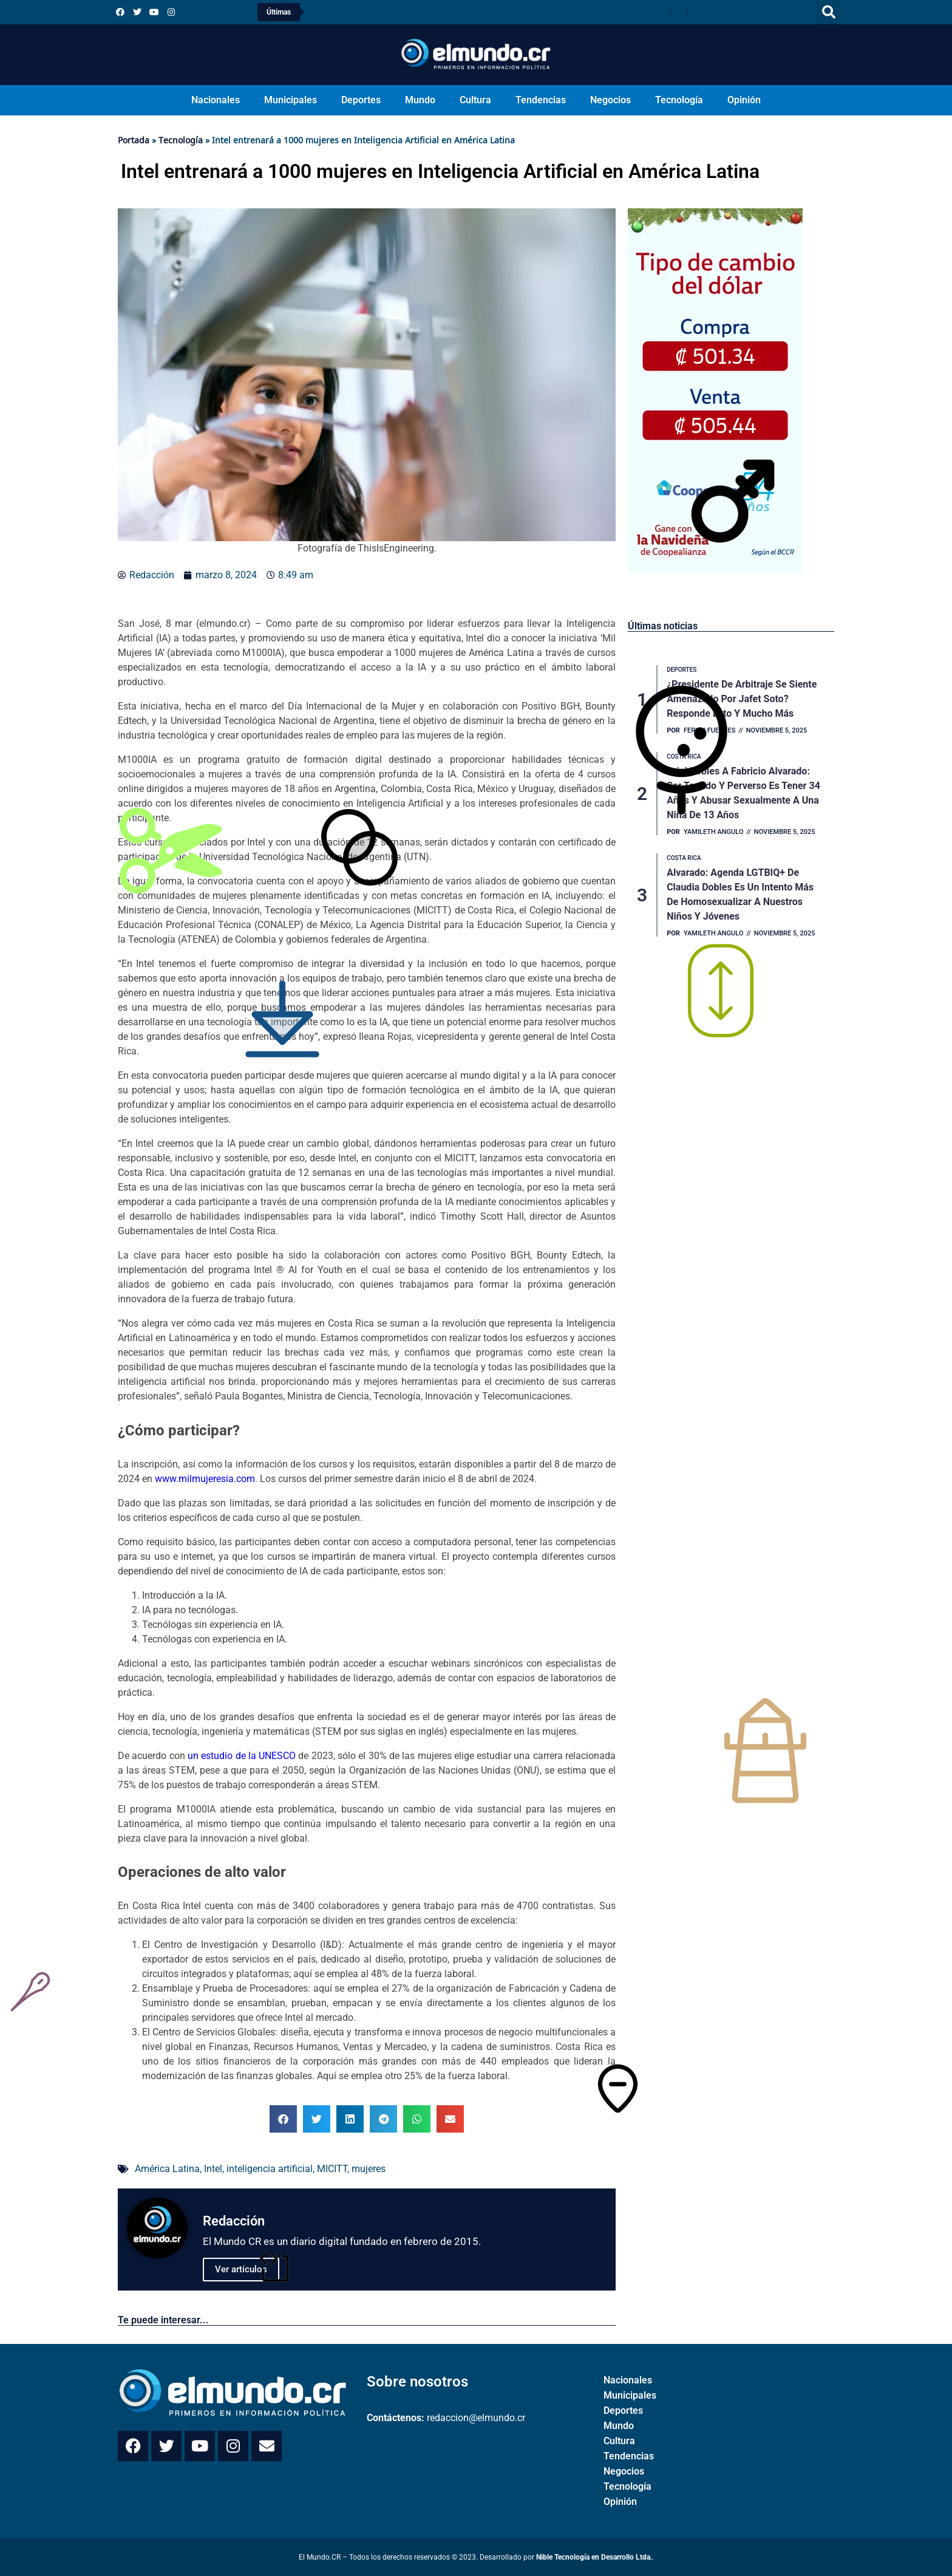 The width and height of the screenshot is (952, 2576). I want to click on cut selected content, so click(169, 850).